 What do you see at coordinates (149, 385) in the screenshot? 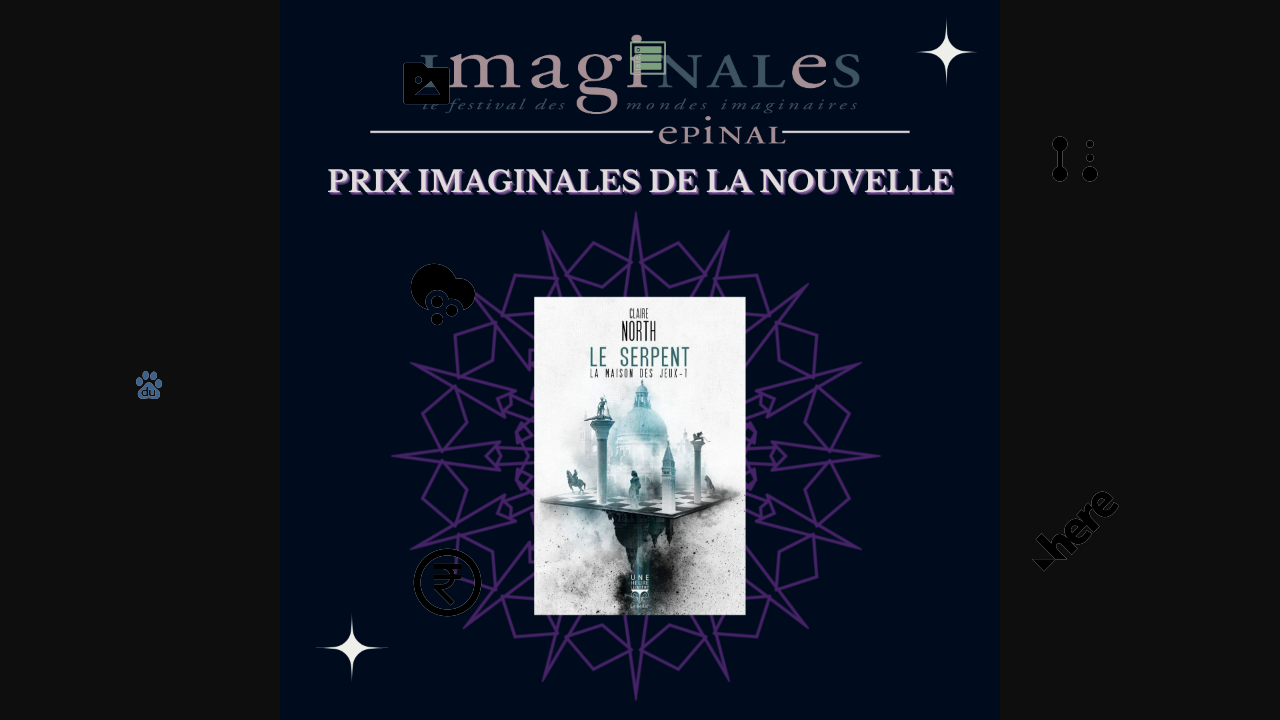
I see `open Baidu search engine` at bounding box center [149, 385].